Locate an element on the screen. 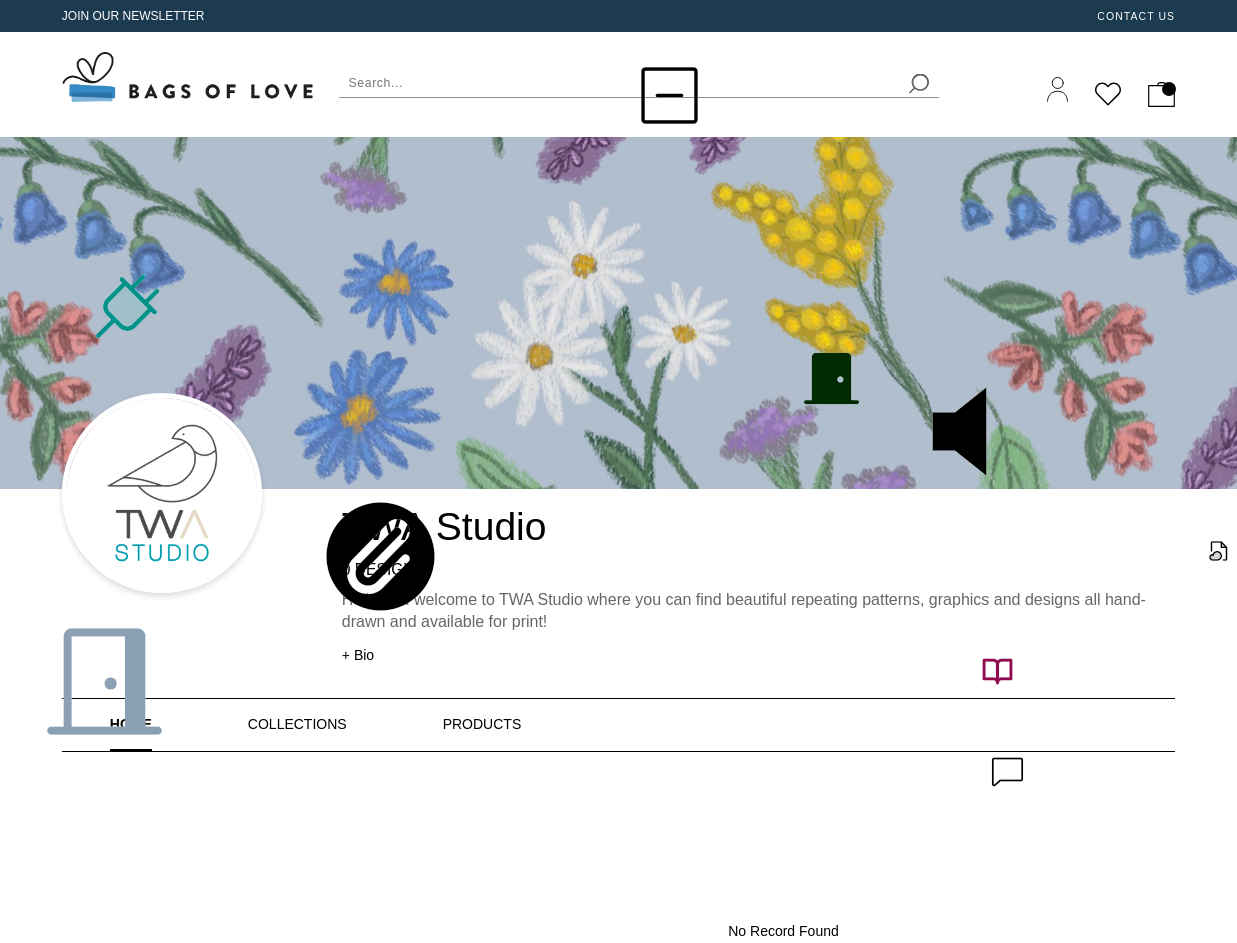  open chat or messaging is located at coordinates (1007, 769).